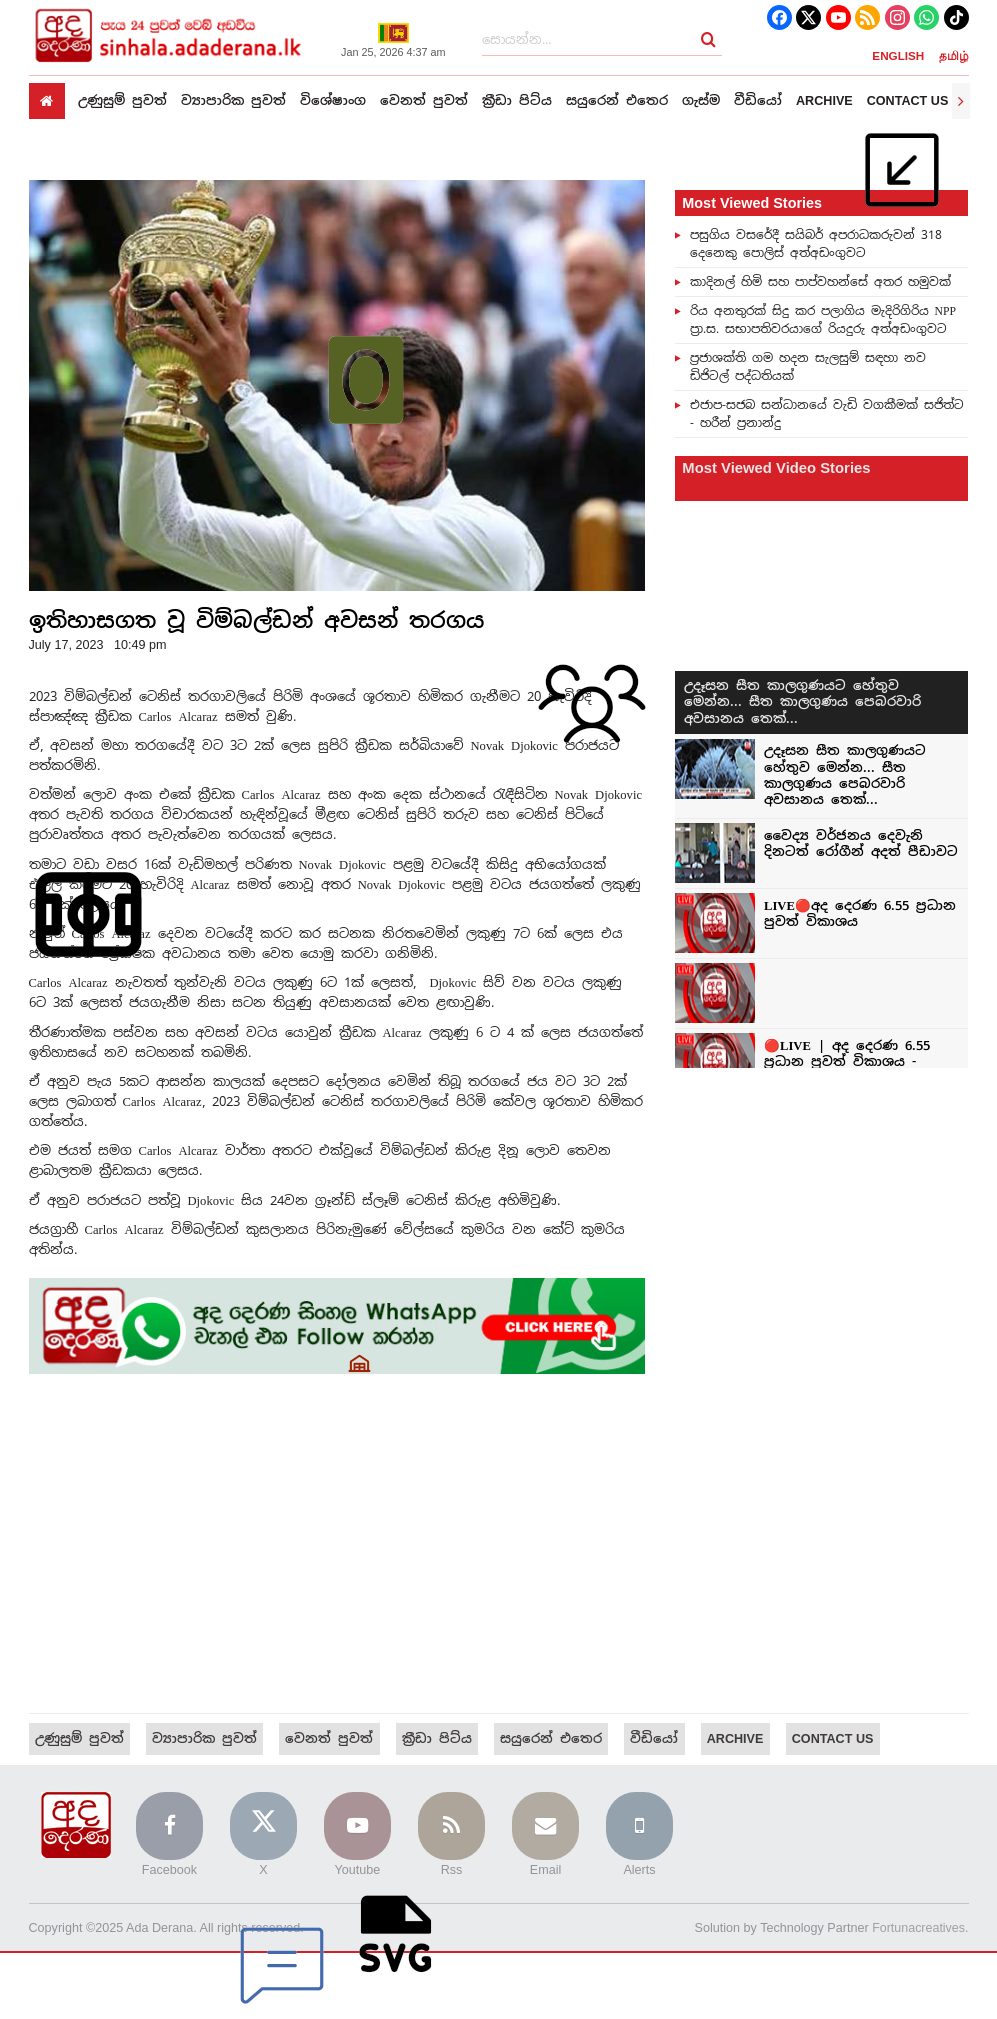  What do you see at coordinates (902, 170) in the screenshot?
I see `move content to bottom-left corner` at bounding box center [902, 170].